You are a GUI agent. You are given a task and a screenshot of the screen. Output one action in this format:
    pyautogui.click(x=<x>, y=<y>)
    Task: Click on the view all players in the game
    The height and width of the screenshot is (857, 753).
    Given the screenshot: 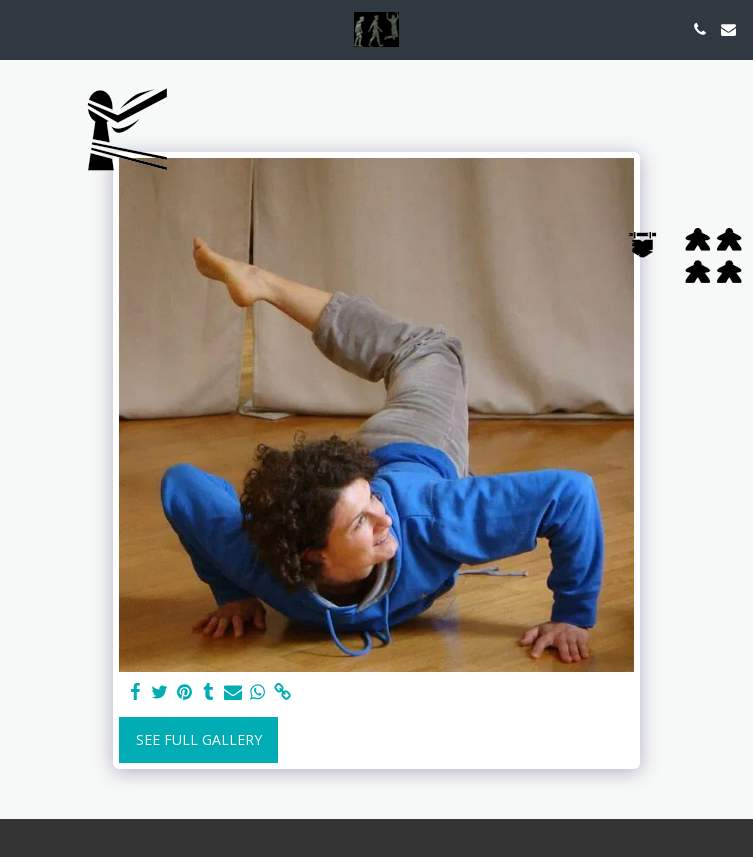 What is the action you would take?
    pyautogui.click(x=713, y=255)
    